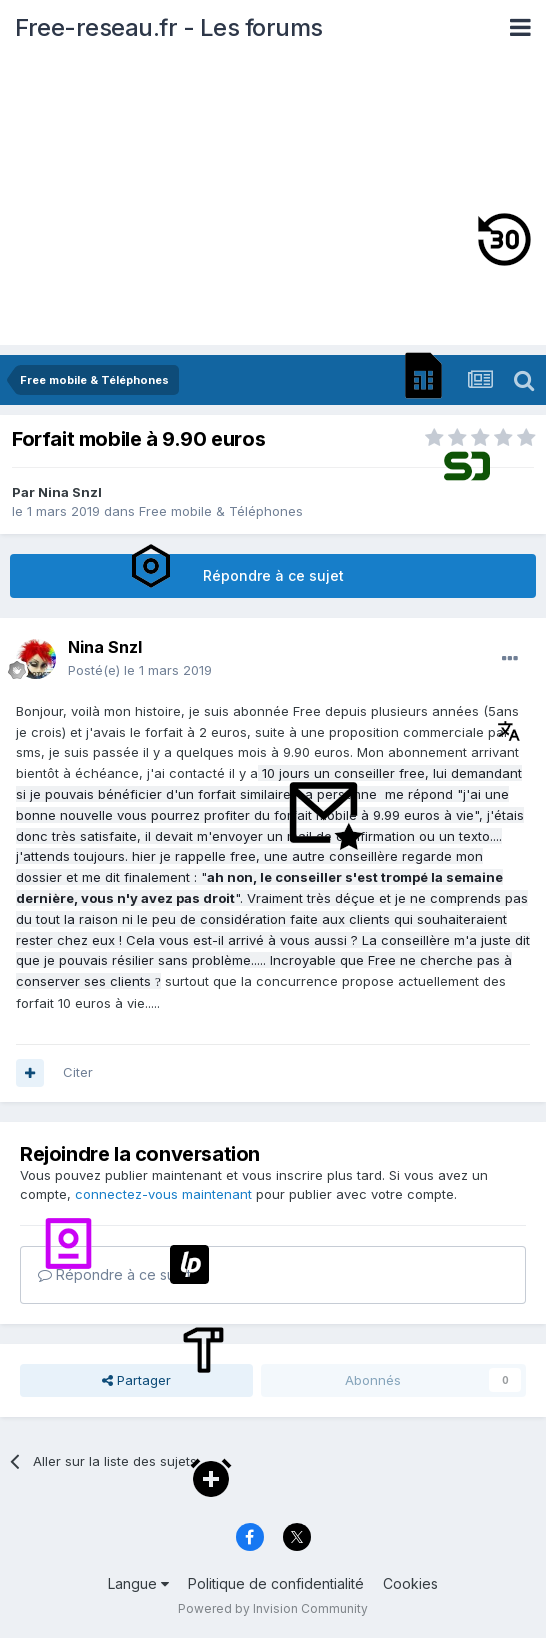  I want to click on add a new alarm, so click(211, 1477).